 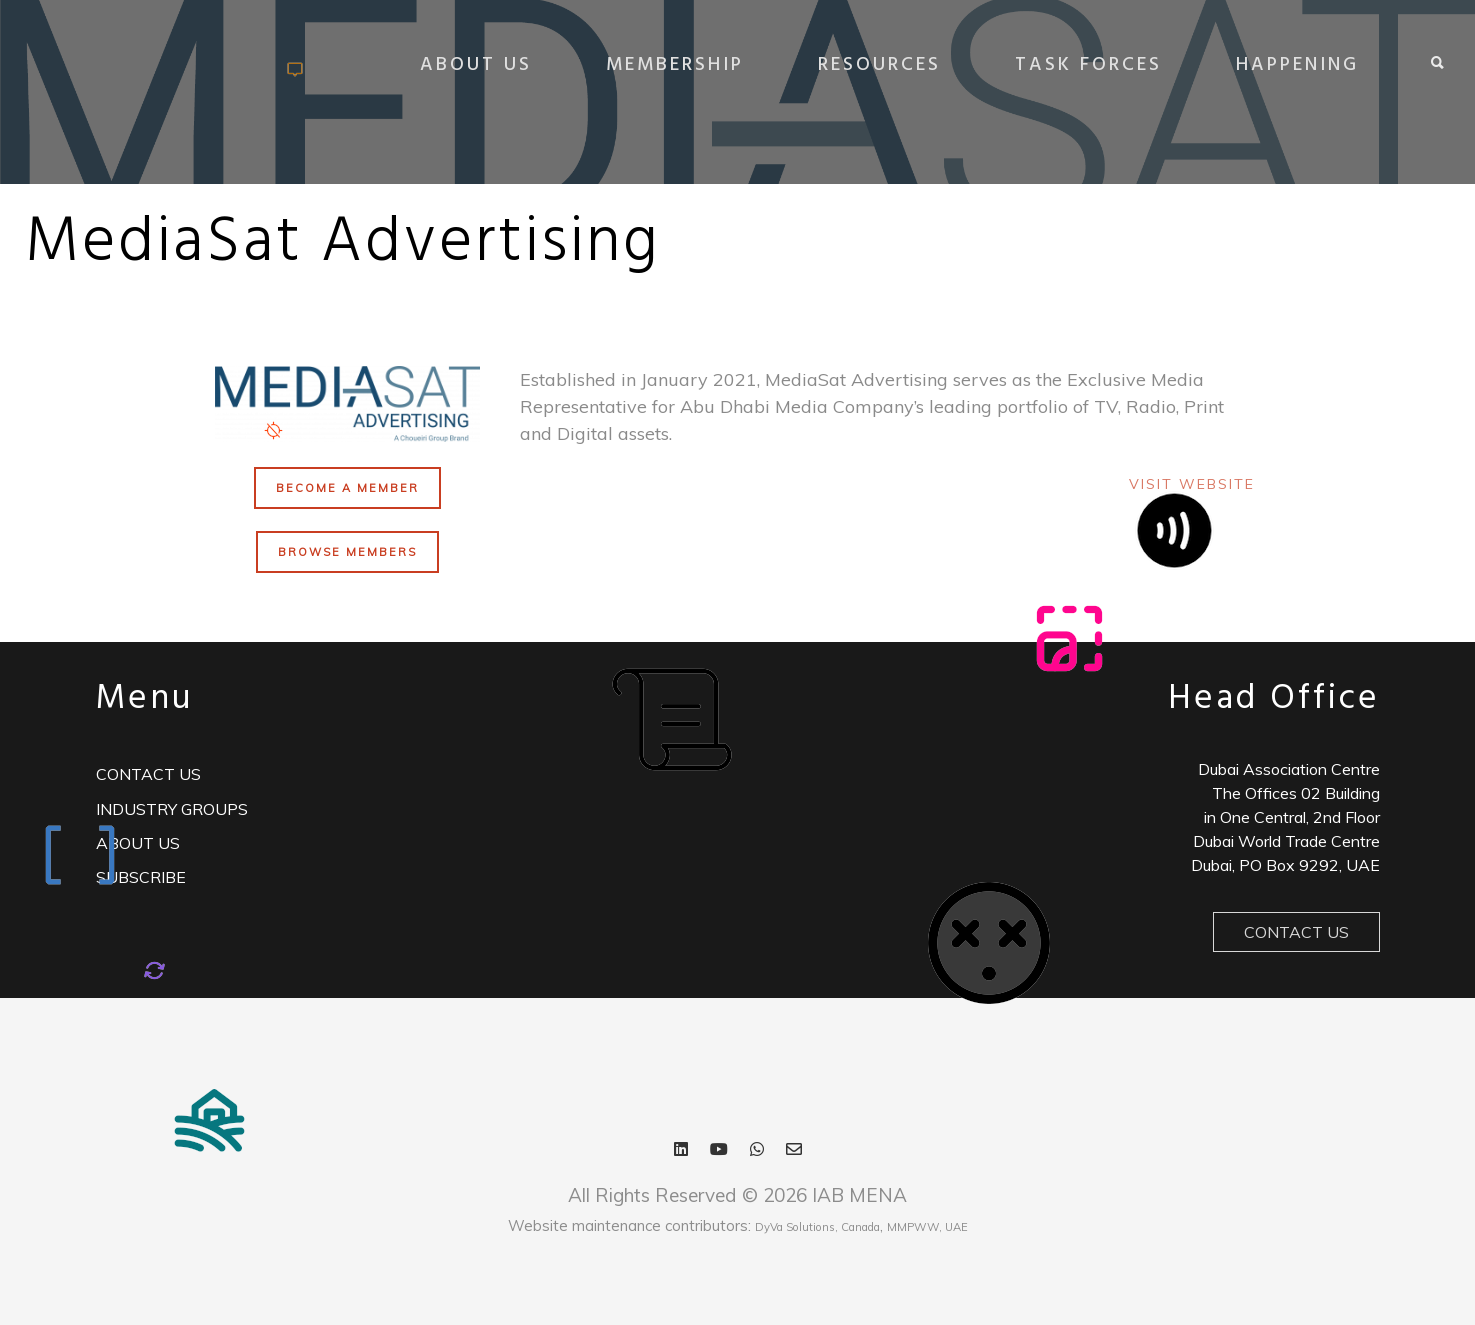 What do you see at coordinates (154, 970) in the screenshot?
I see `sync data across devices` at bounding box center [154, 970].